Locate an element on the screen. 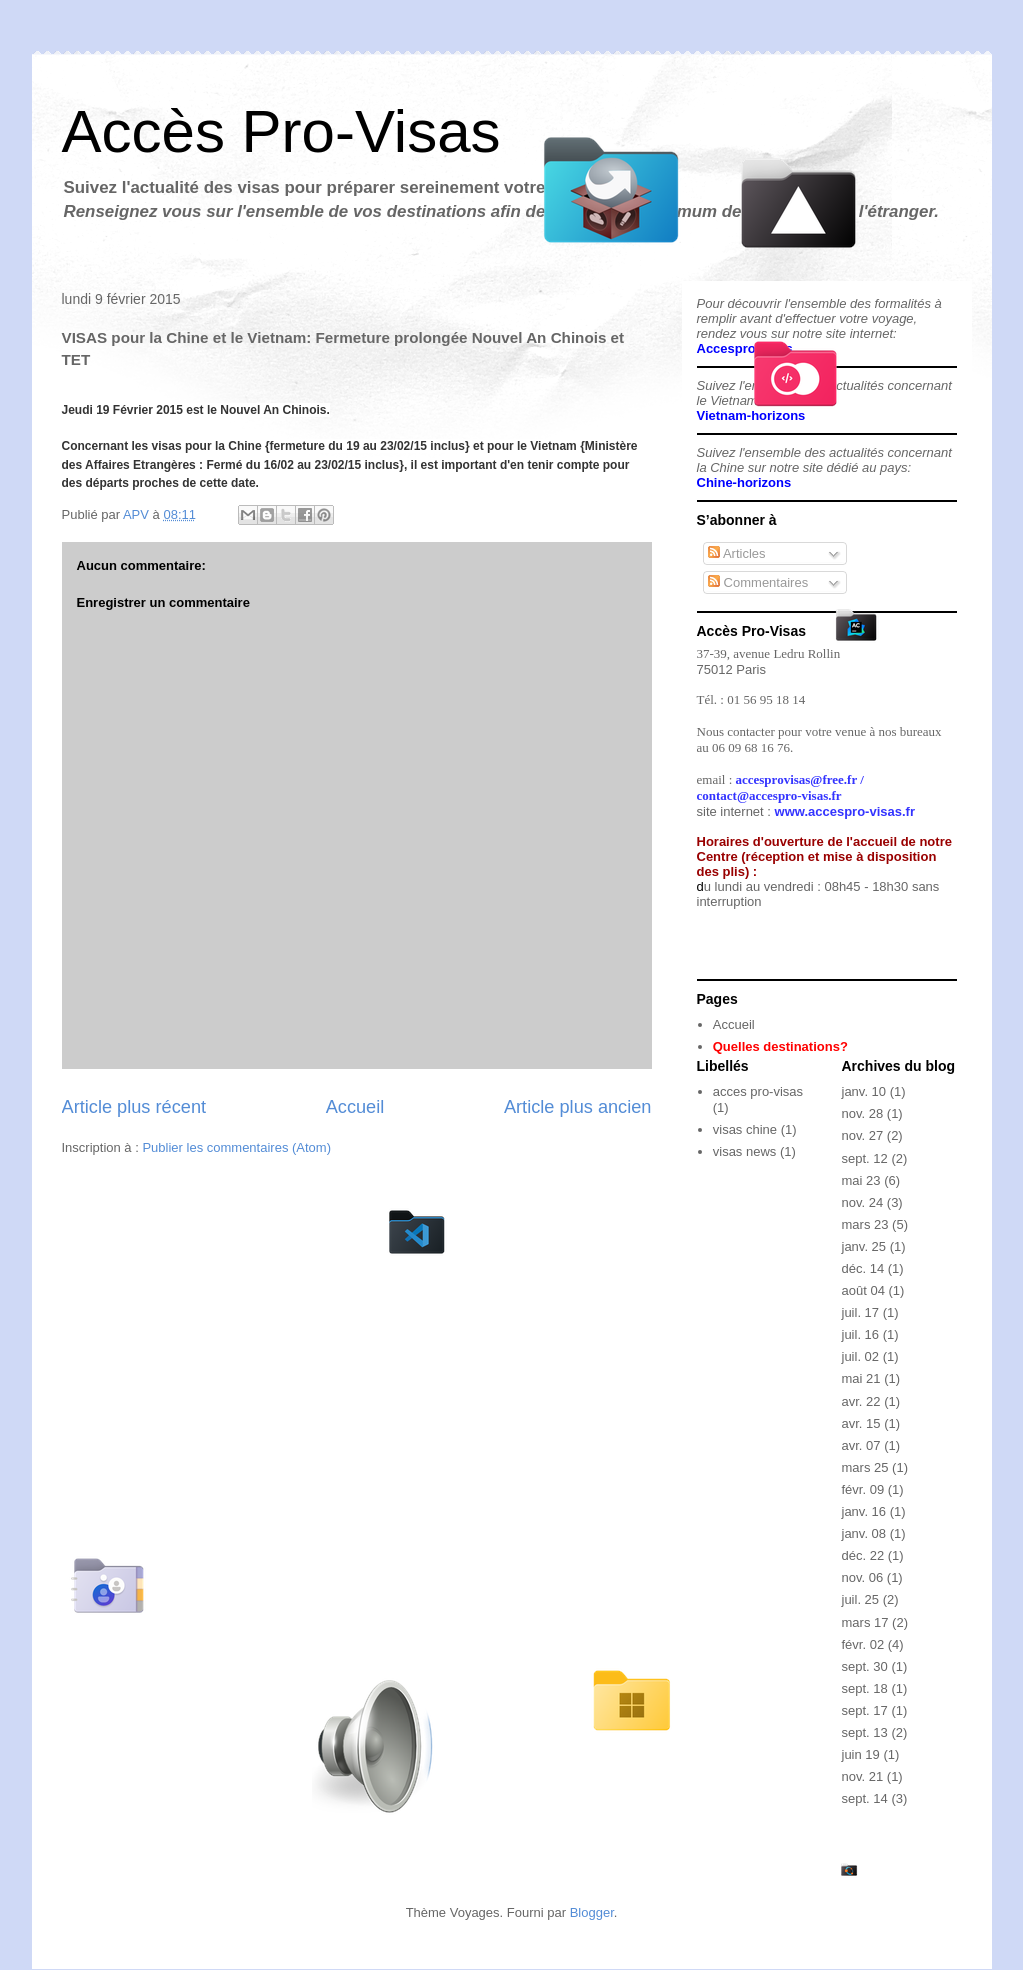  indicates audio is set to low volume is located at coordinates (384, 1746).